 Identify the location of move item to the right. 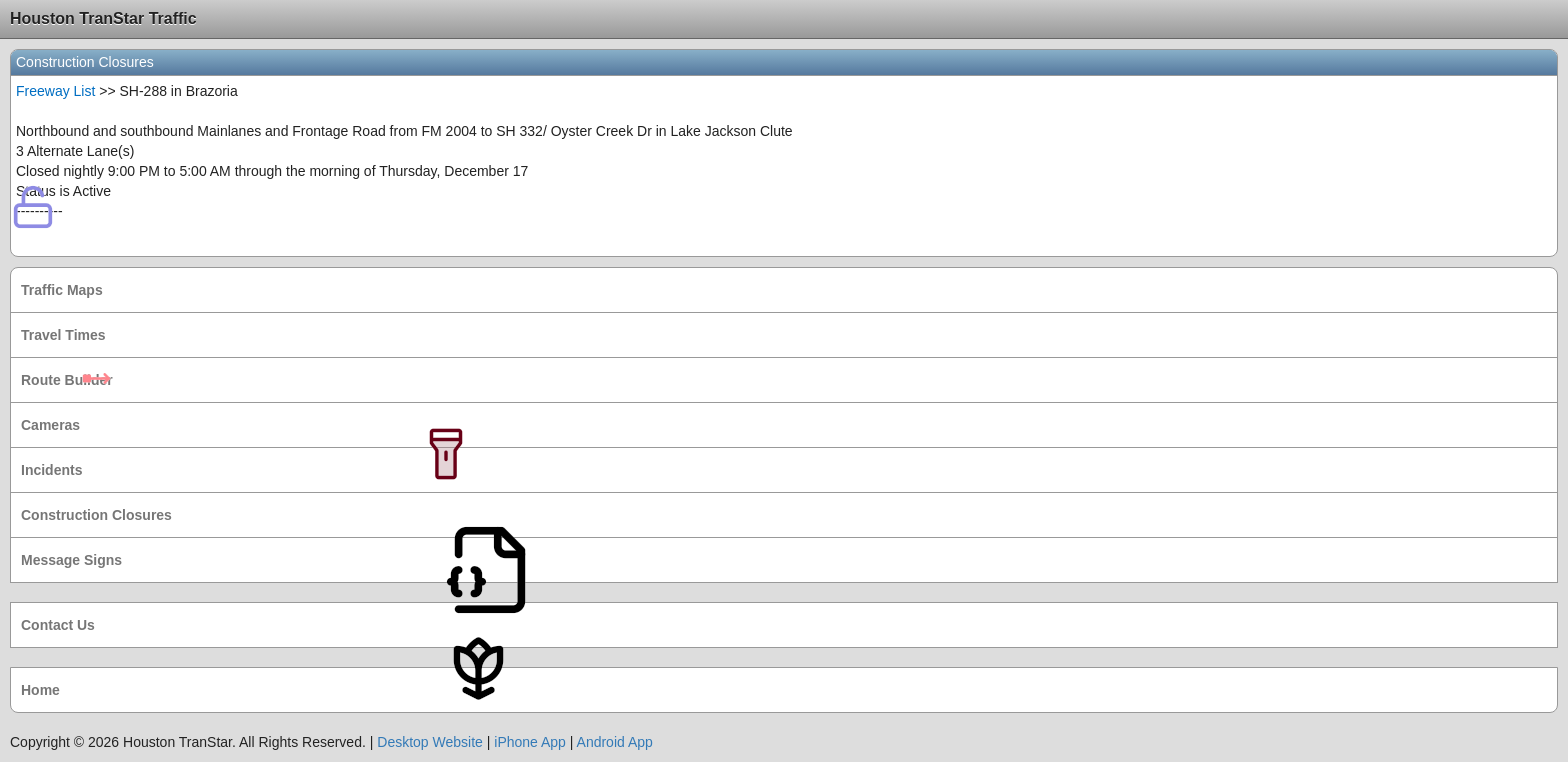
(96, 378).